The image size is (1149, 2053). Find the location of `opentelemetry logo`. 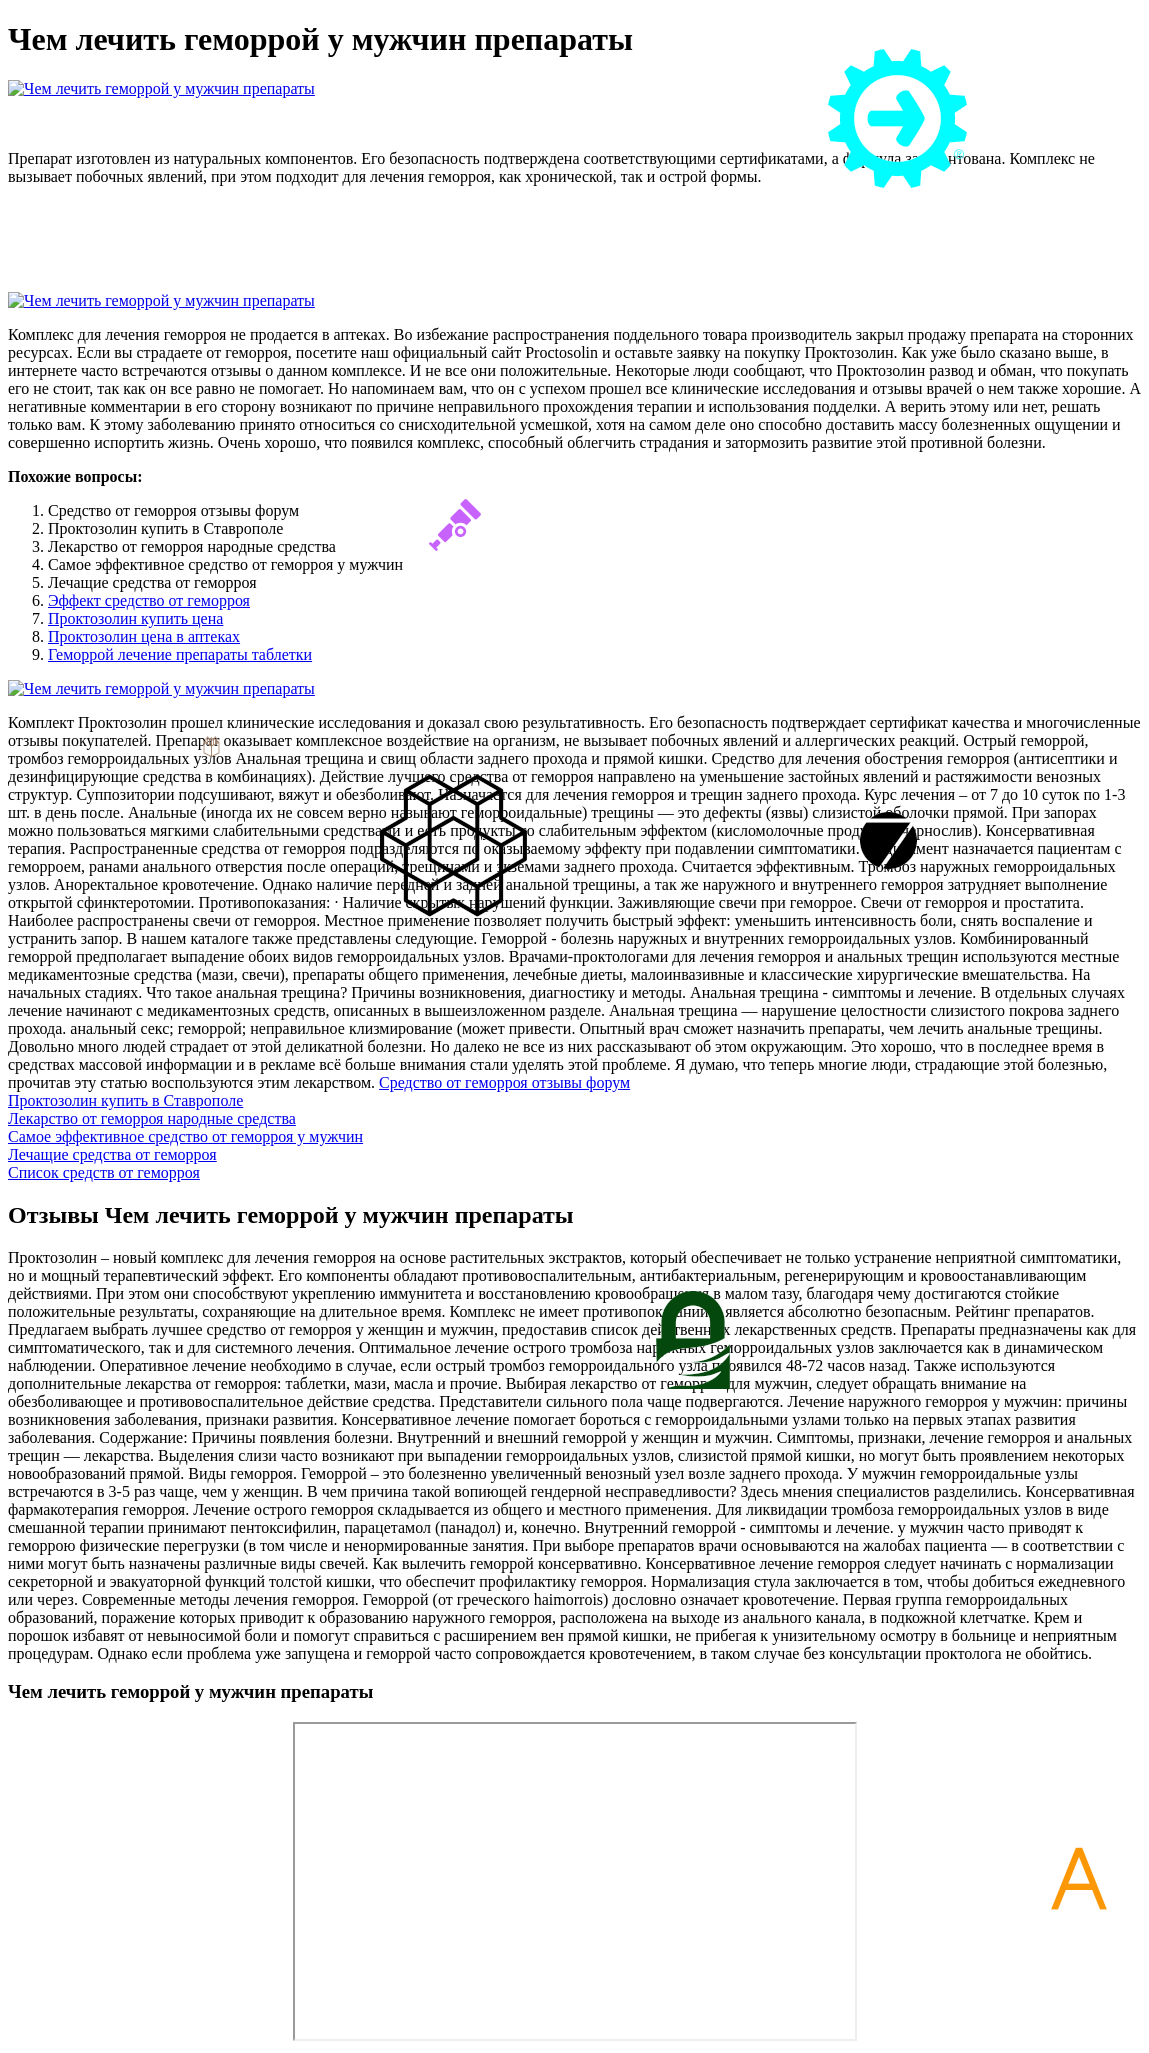

opentelemetry logo is located at coordinates (455, 525).